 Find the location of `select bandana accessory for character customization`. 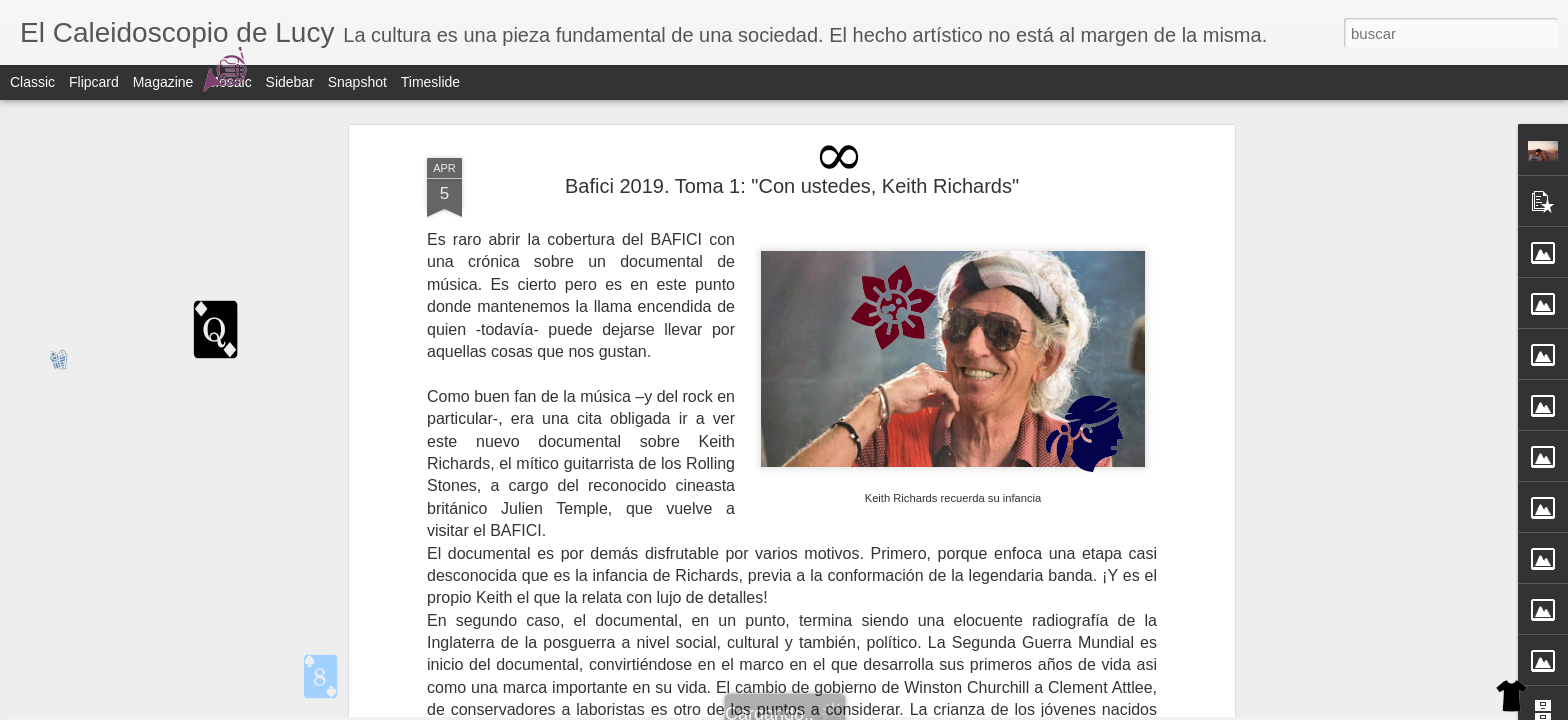

select bandana accessory for character customization is located at coordinates (1084, 434).